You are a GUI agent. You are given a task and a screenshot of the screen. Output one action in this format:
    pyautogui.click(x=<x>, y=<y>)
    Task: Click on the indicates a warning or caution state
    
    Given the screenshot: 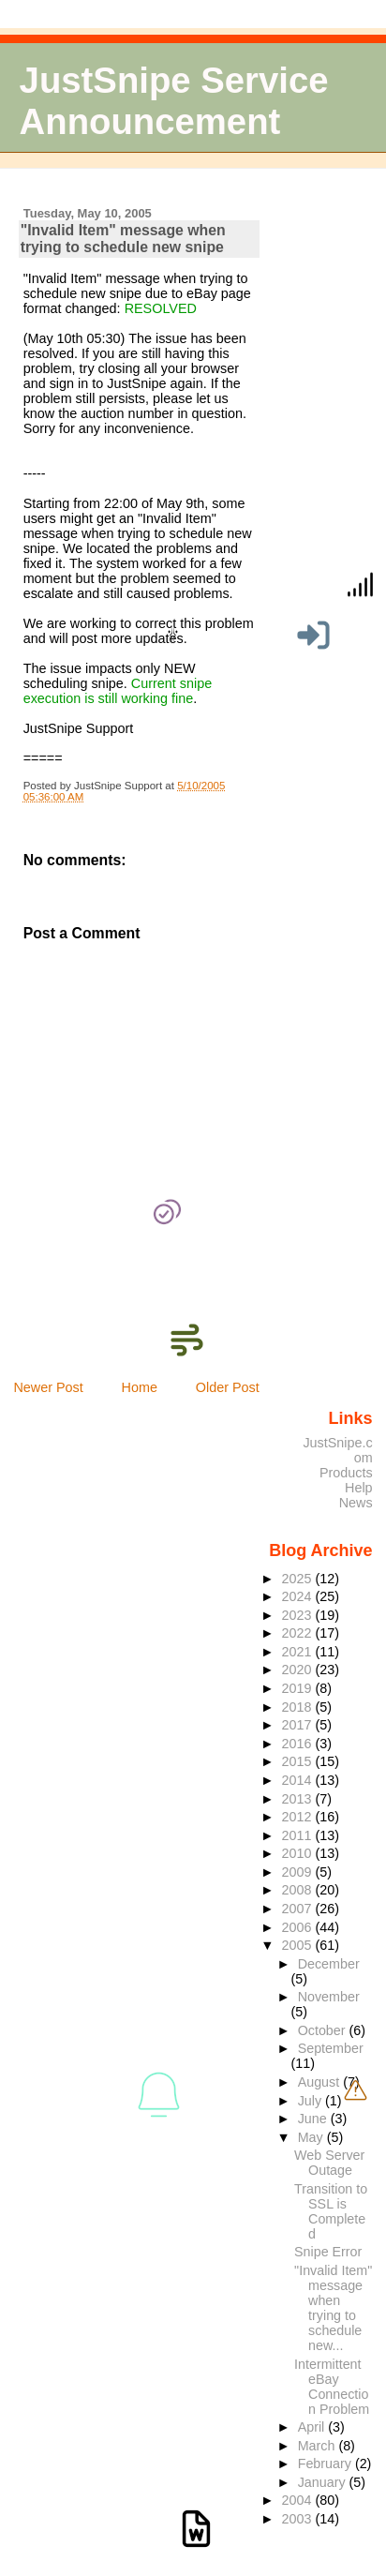 What is the action you would take?
    pyautogui.click(x=355, y=2089)
    